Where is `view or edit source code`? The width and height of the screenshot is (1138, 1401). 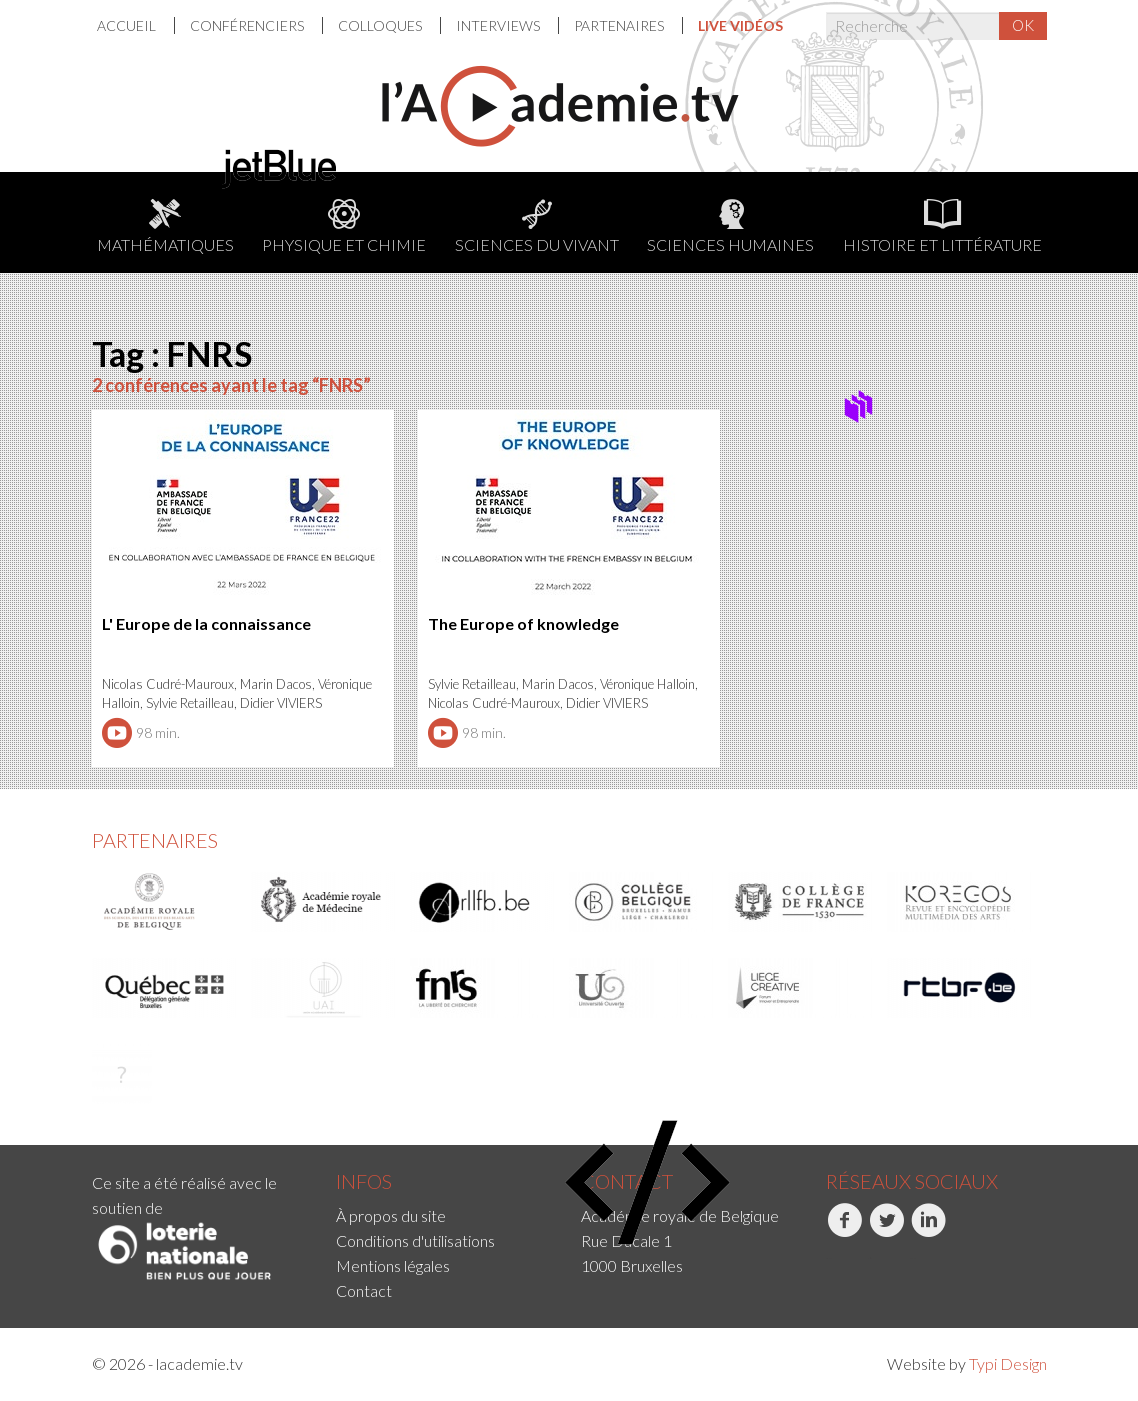 view or edit source code is located at coordinates (647, 1182).